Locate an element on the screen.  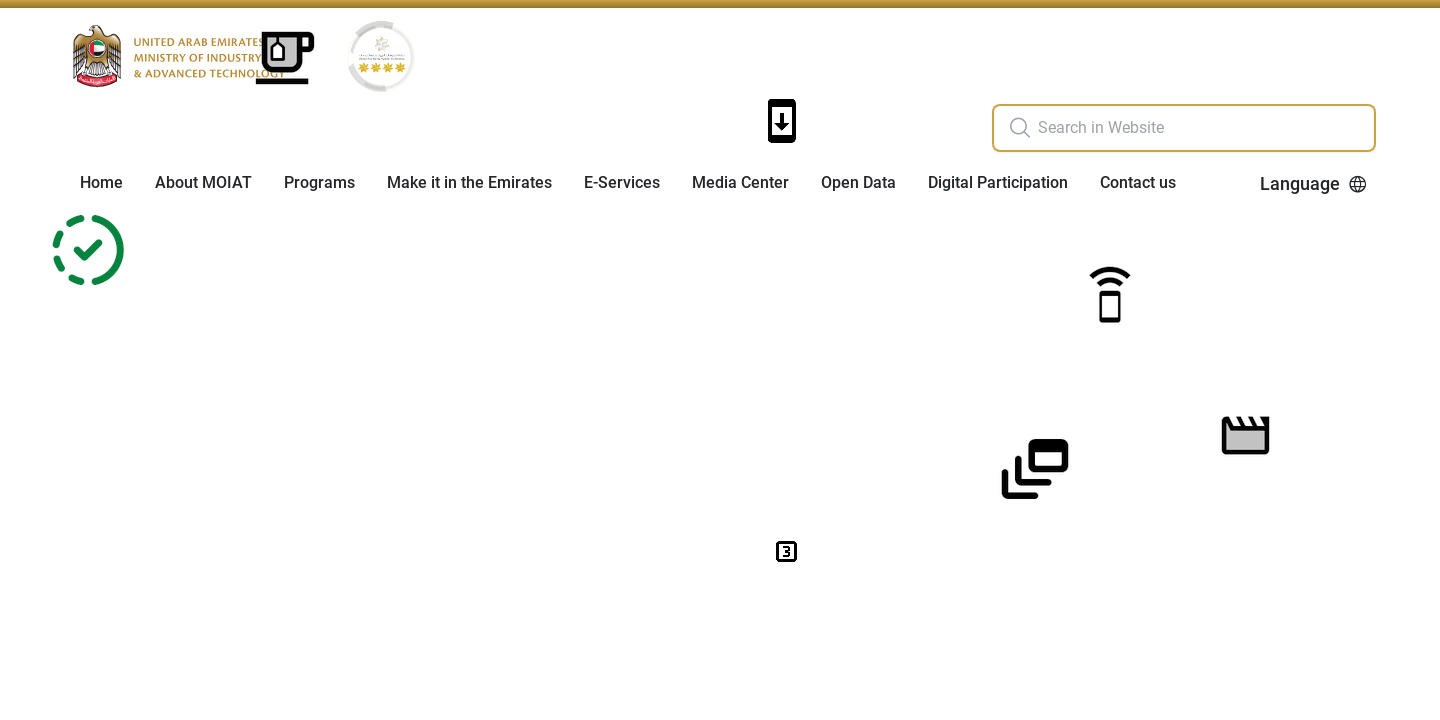
view dynamic or stacked content feed is located at coordinates (1035, 469).